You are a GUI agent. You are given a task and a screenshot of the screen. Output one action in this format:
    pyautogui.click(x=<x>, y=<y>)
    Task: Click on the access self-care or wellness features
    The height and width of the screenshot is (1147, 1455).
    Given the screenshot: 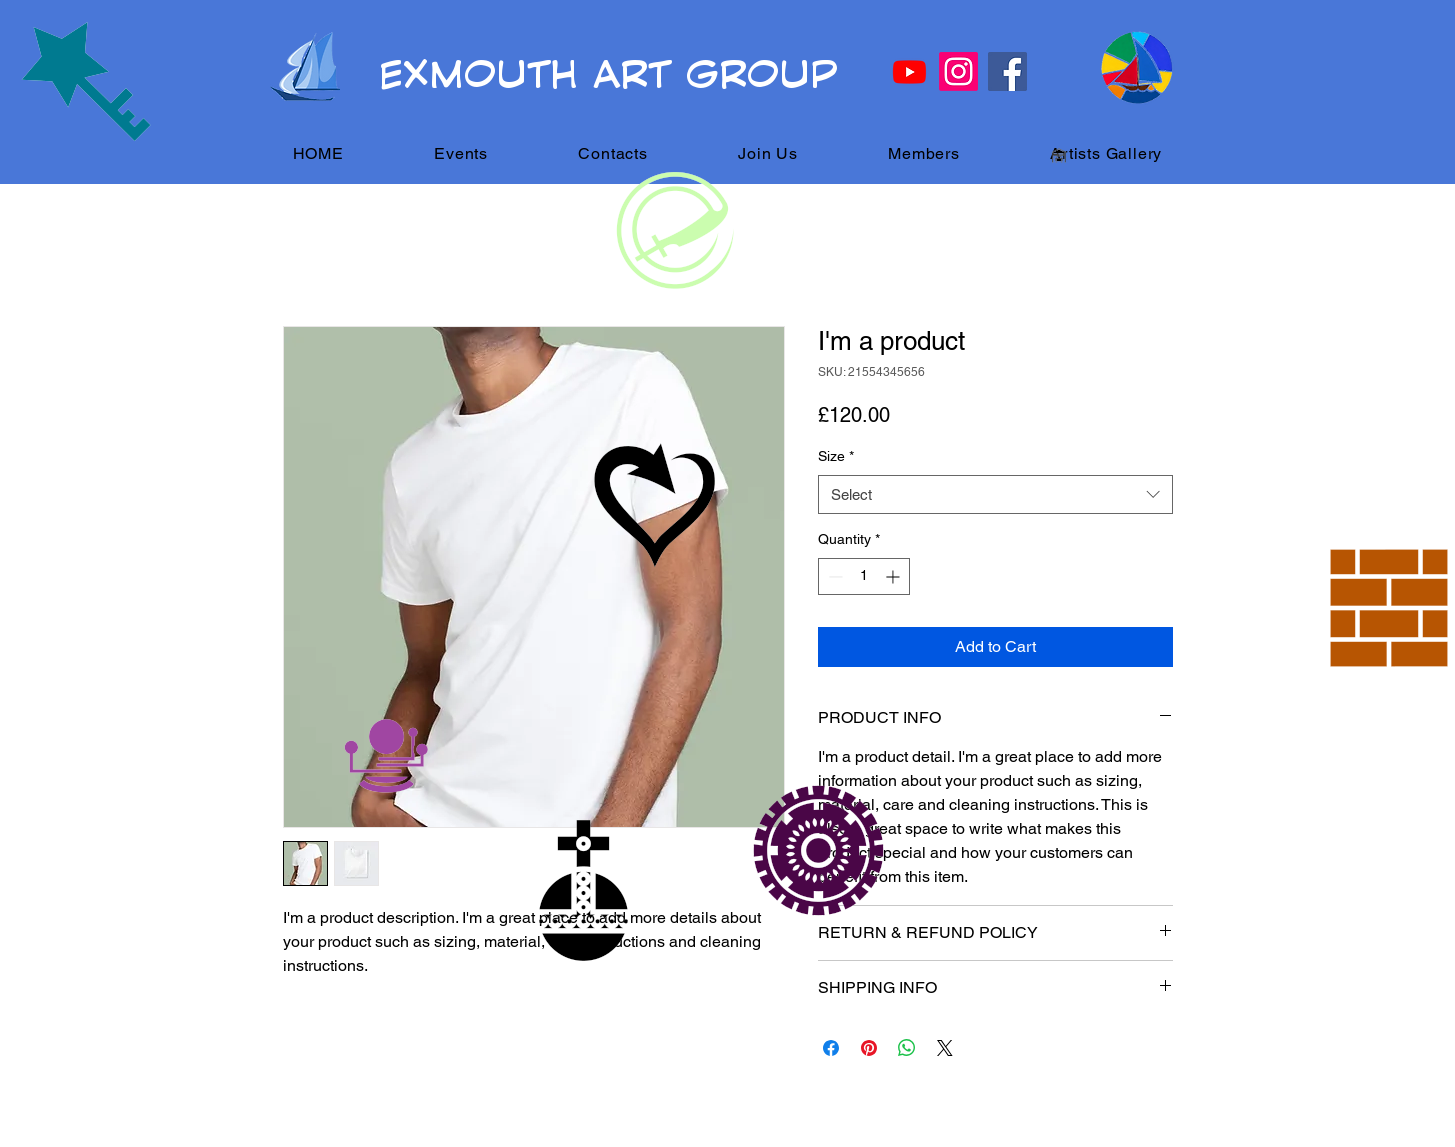 What is the action you would take?
    pyautogui.click(x=655, y=505)
    